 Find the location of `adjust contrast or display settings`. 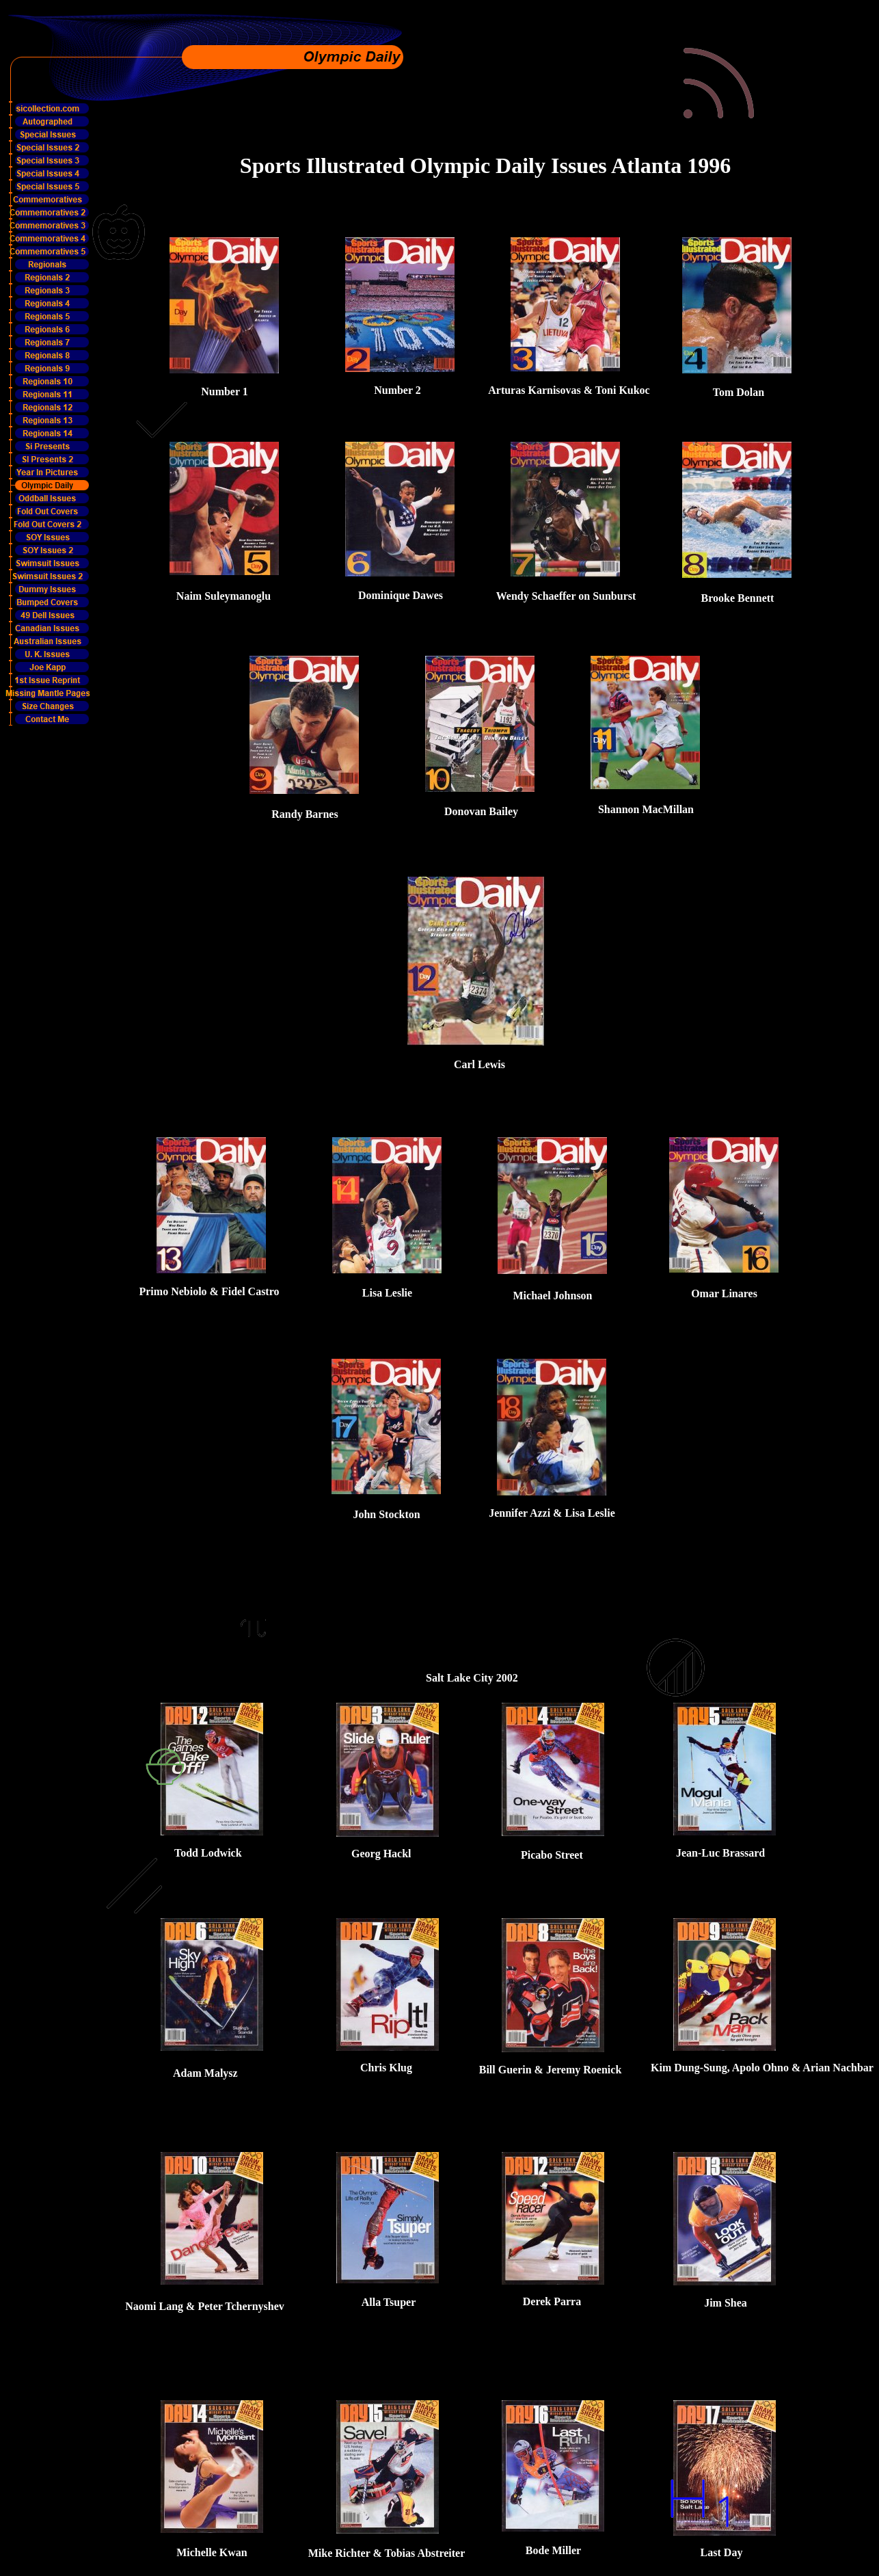

adjust contrast or display settings is located at coordinates (675, 1667).